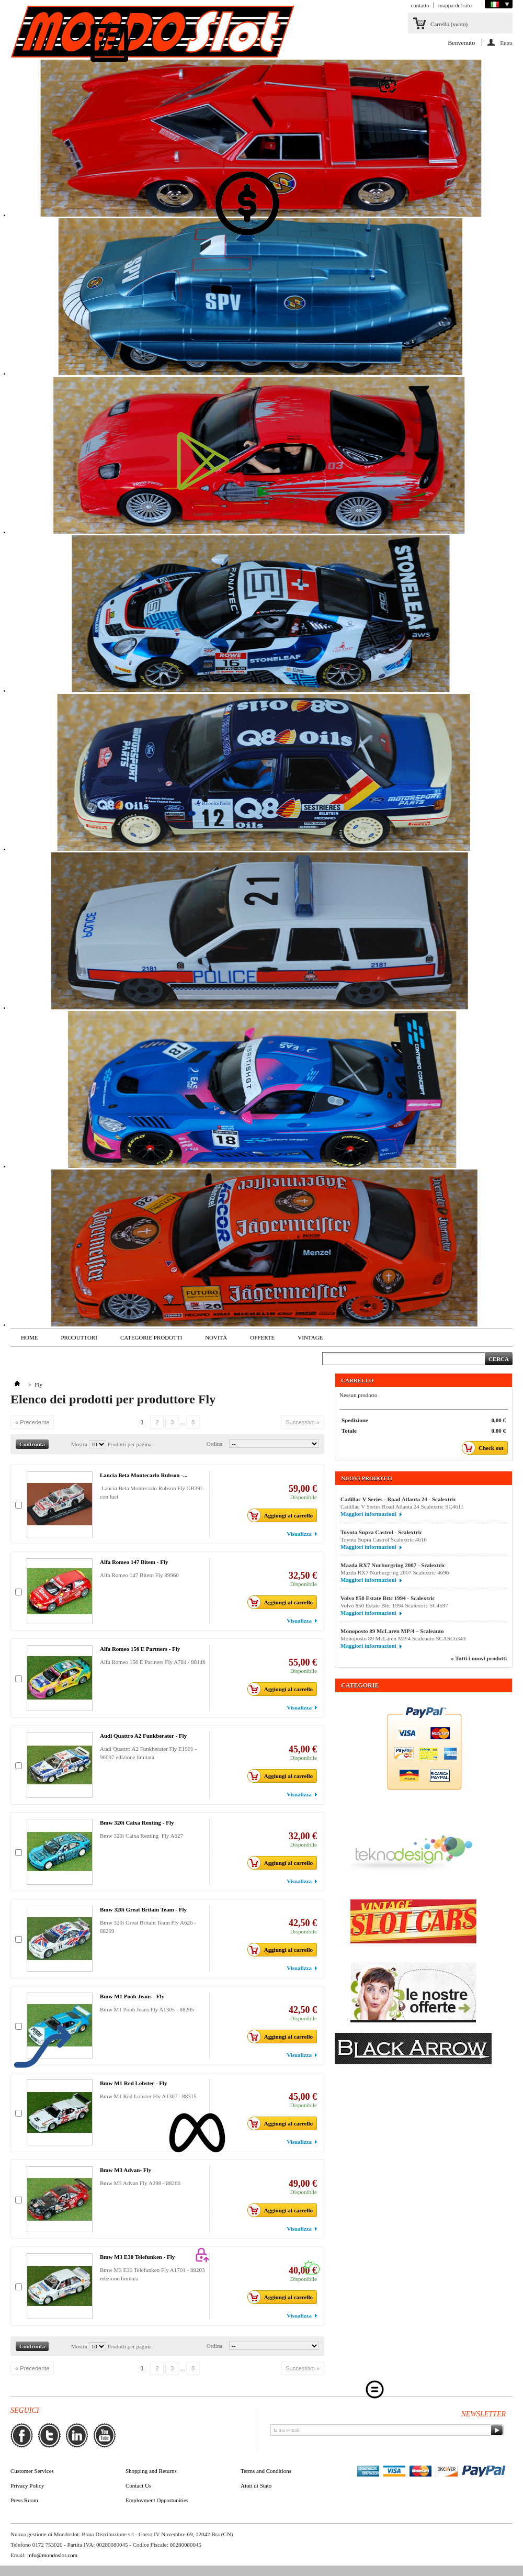 This screenshot has height=2576, width=523. I want to click on view list details or items, so click(109, 43).